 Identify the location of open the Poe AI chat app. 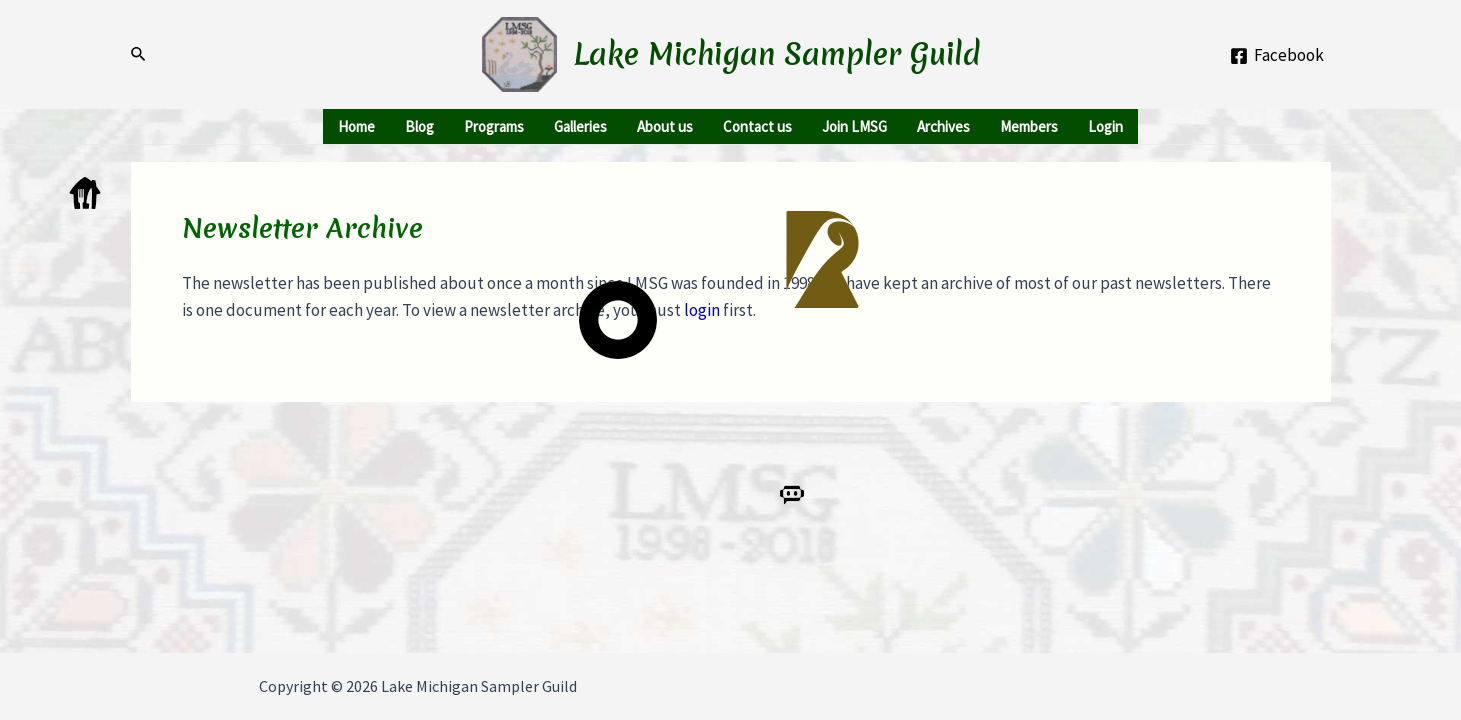
(792, 495).